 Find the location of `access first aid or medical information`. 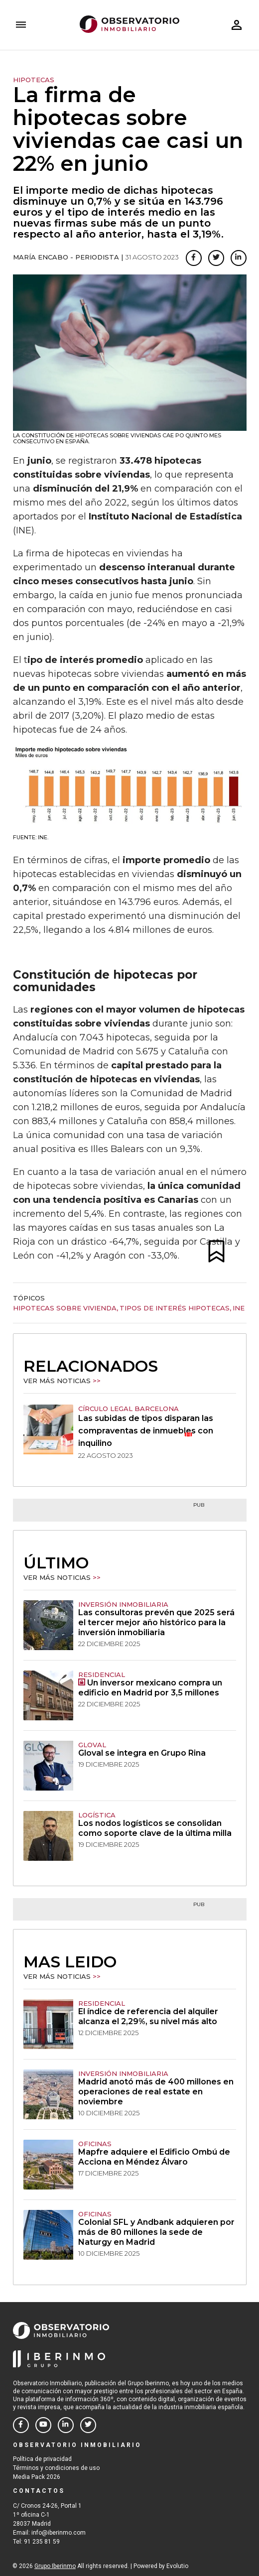

access first aid or medical information is located at coordinates (188, 1434).